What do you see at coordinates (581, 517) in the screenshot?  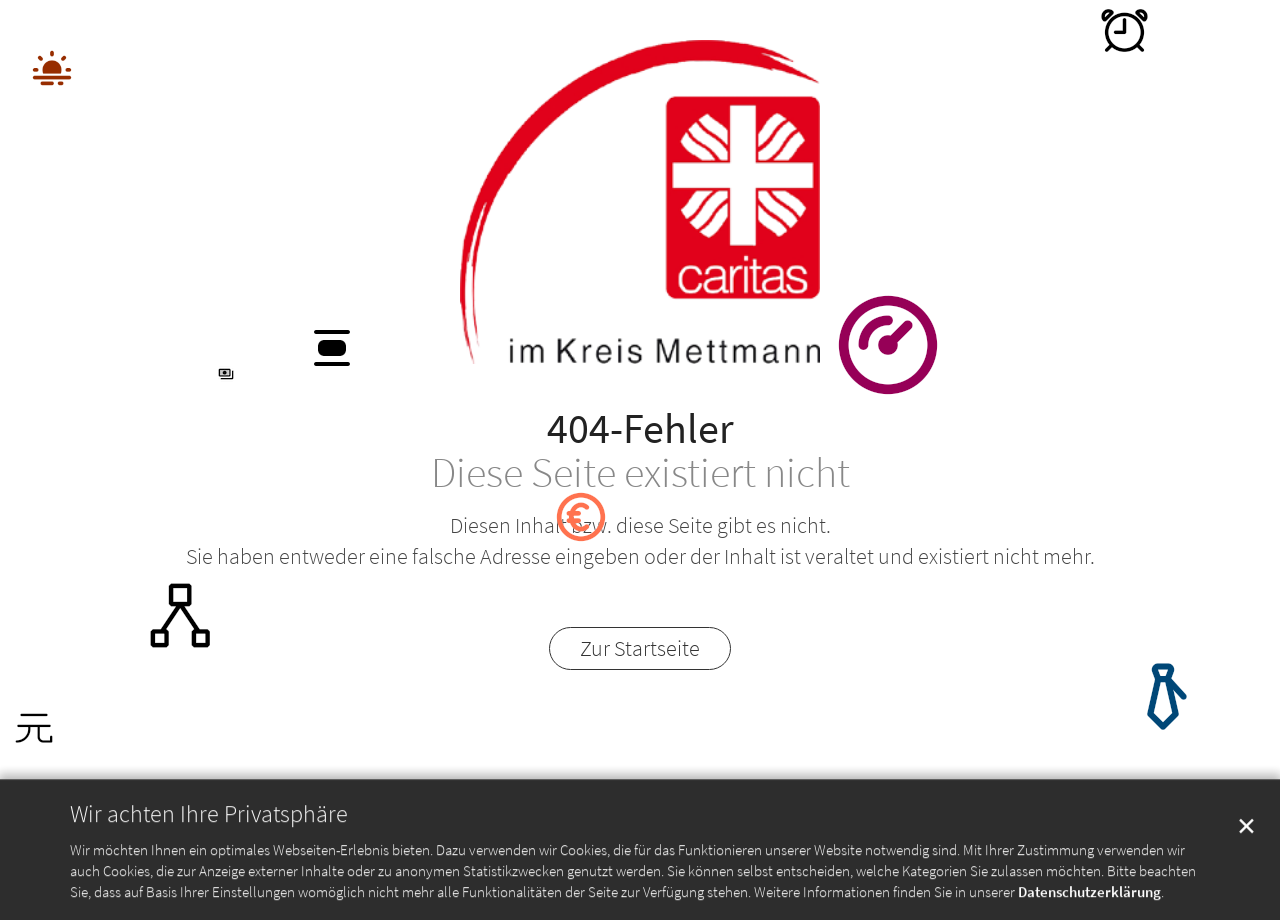 I see `view balance in euros` at bounding box center [581, 517].